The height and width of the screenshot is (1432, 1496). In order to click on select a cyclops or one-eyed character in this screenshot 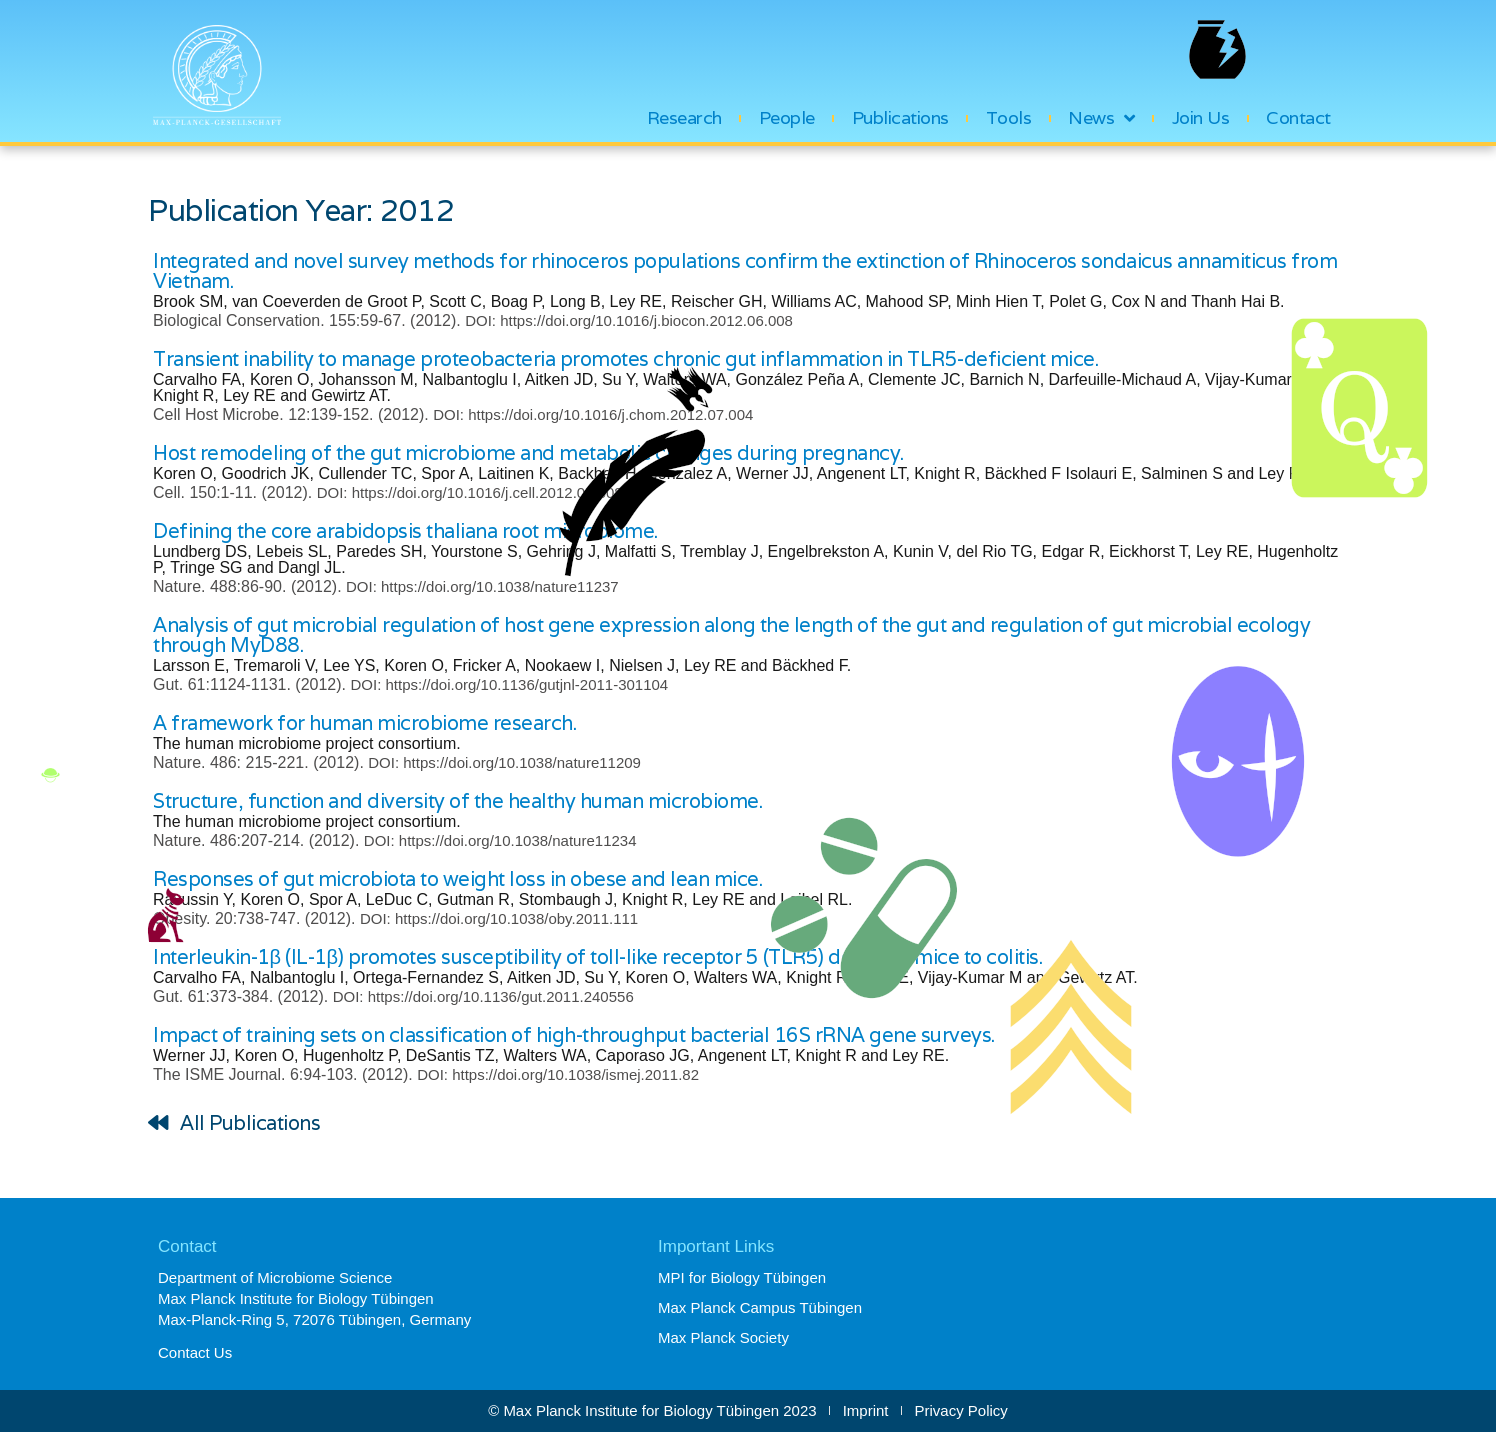, I will do `click(1238, 760)`.